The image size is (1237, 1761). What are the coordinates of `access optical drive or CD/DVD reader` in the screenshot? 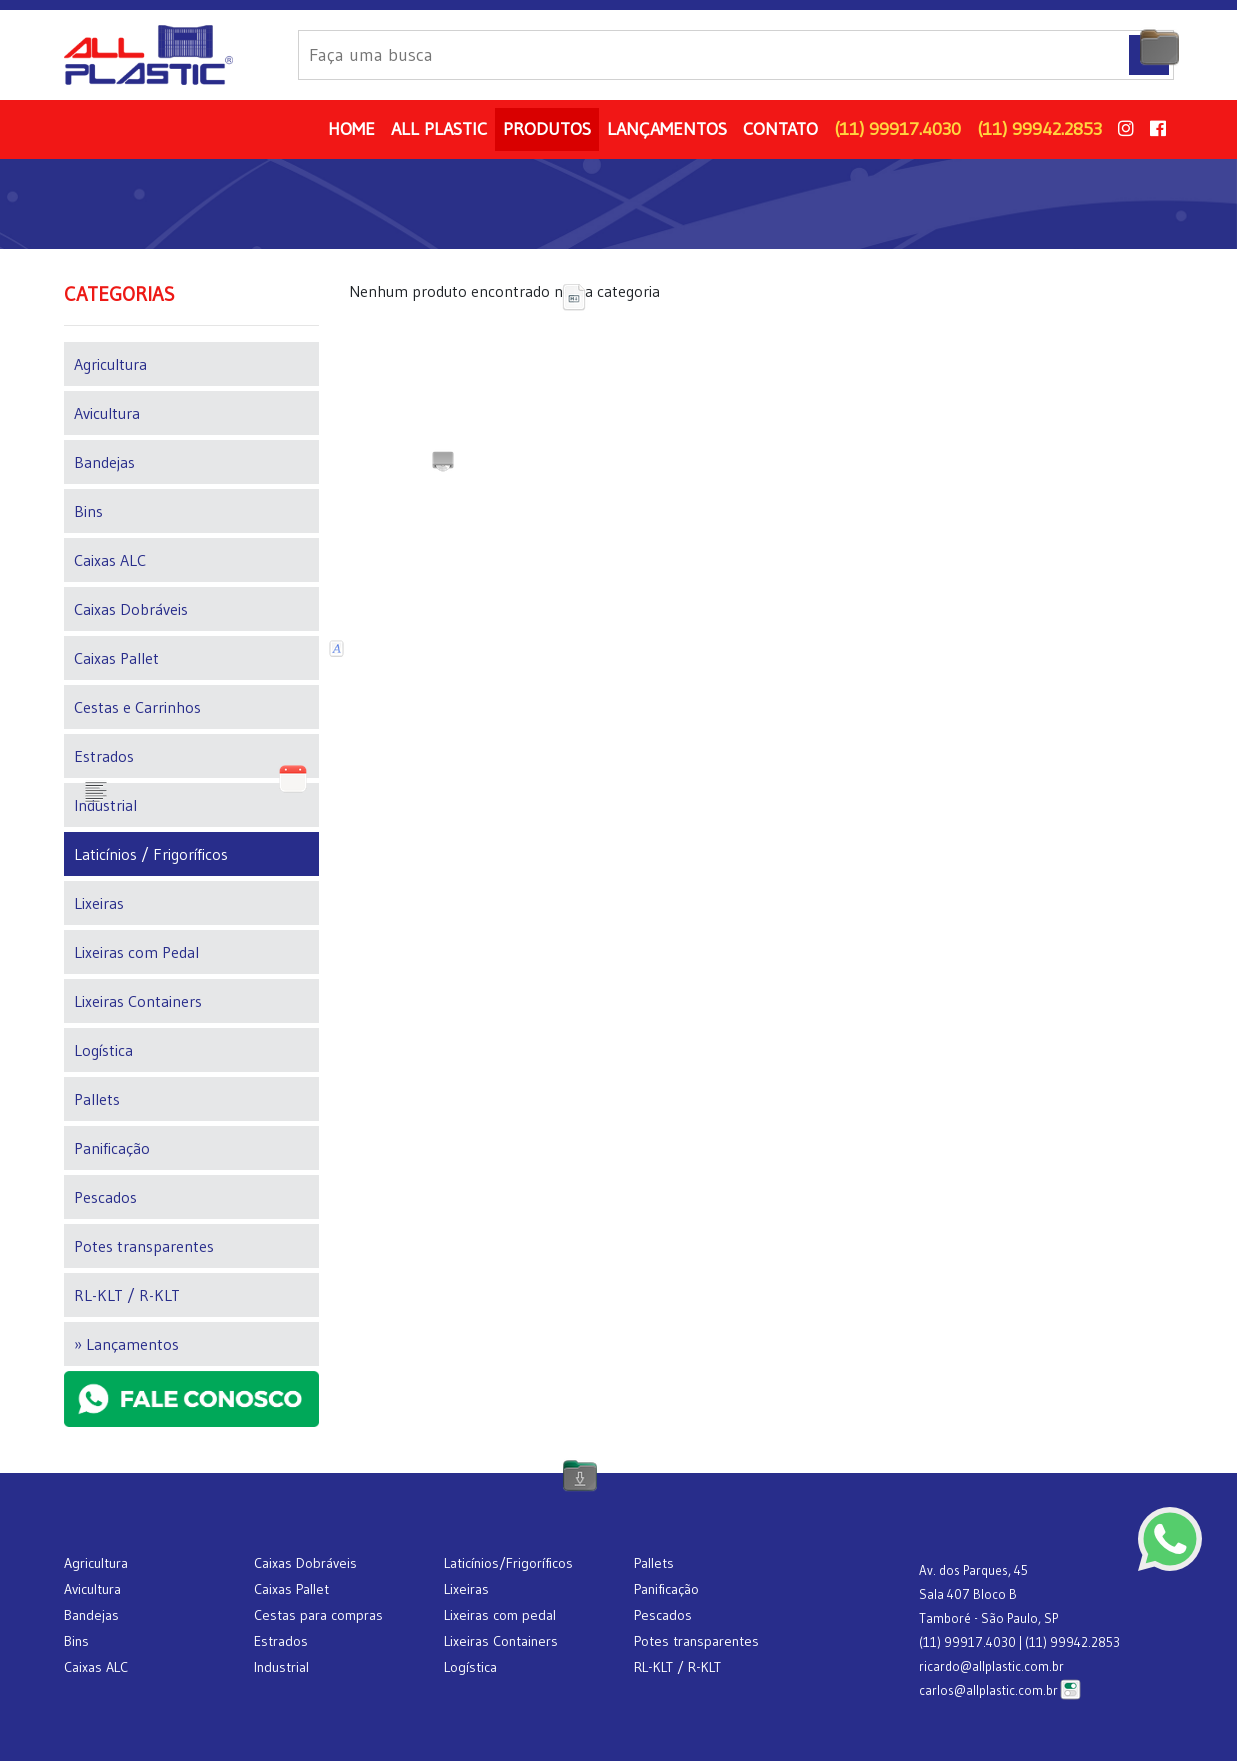 It's located at (443, 460).